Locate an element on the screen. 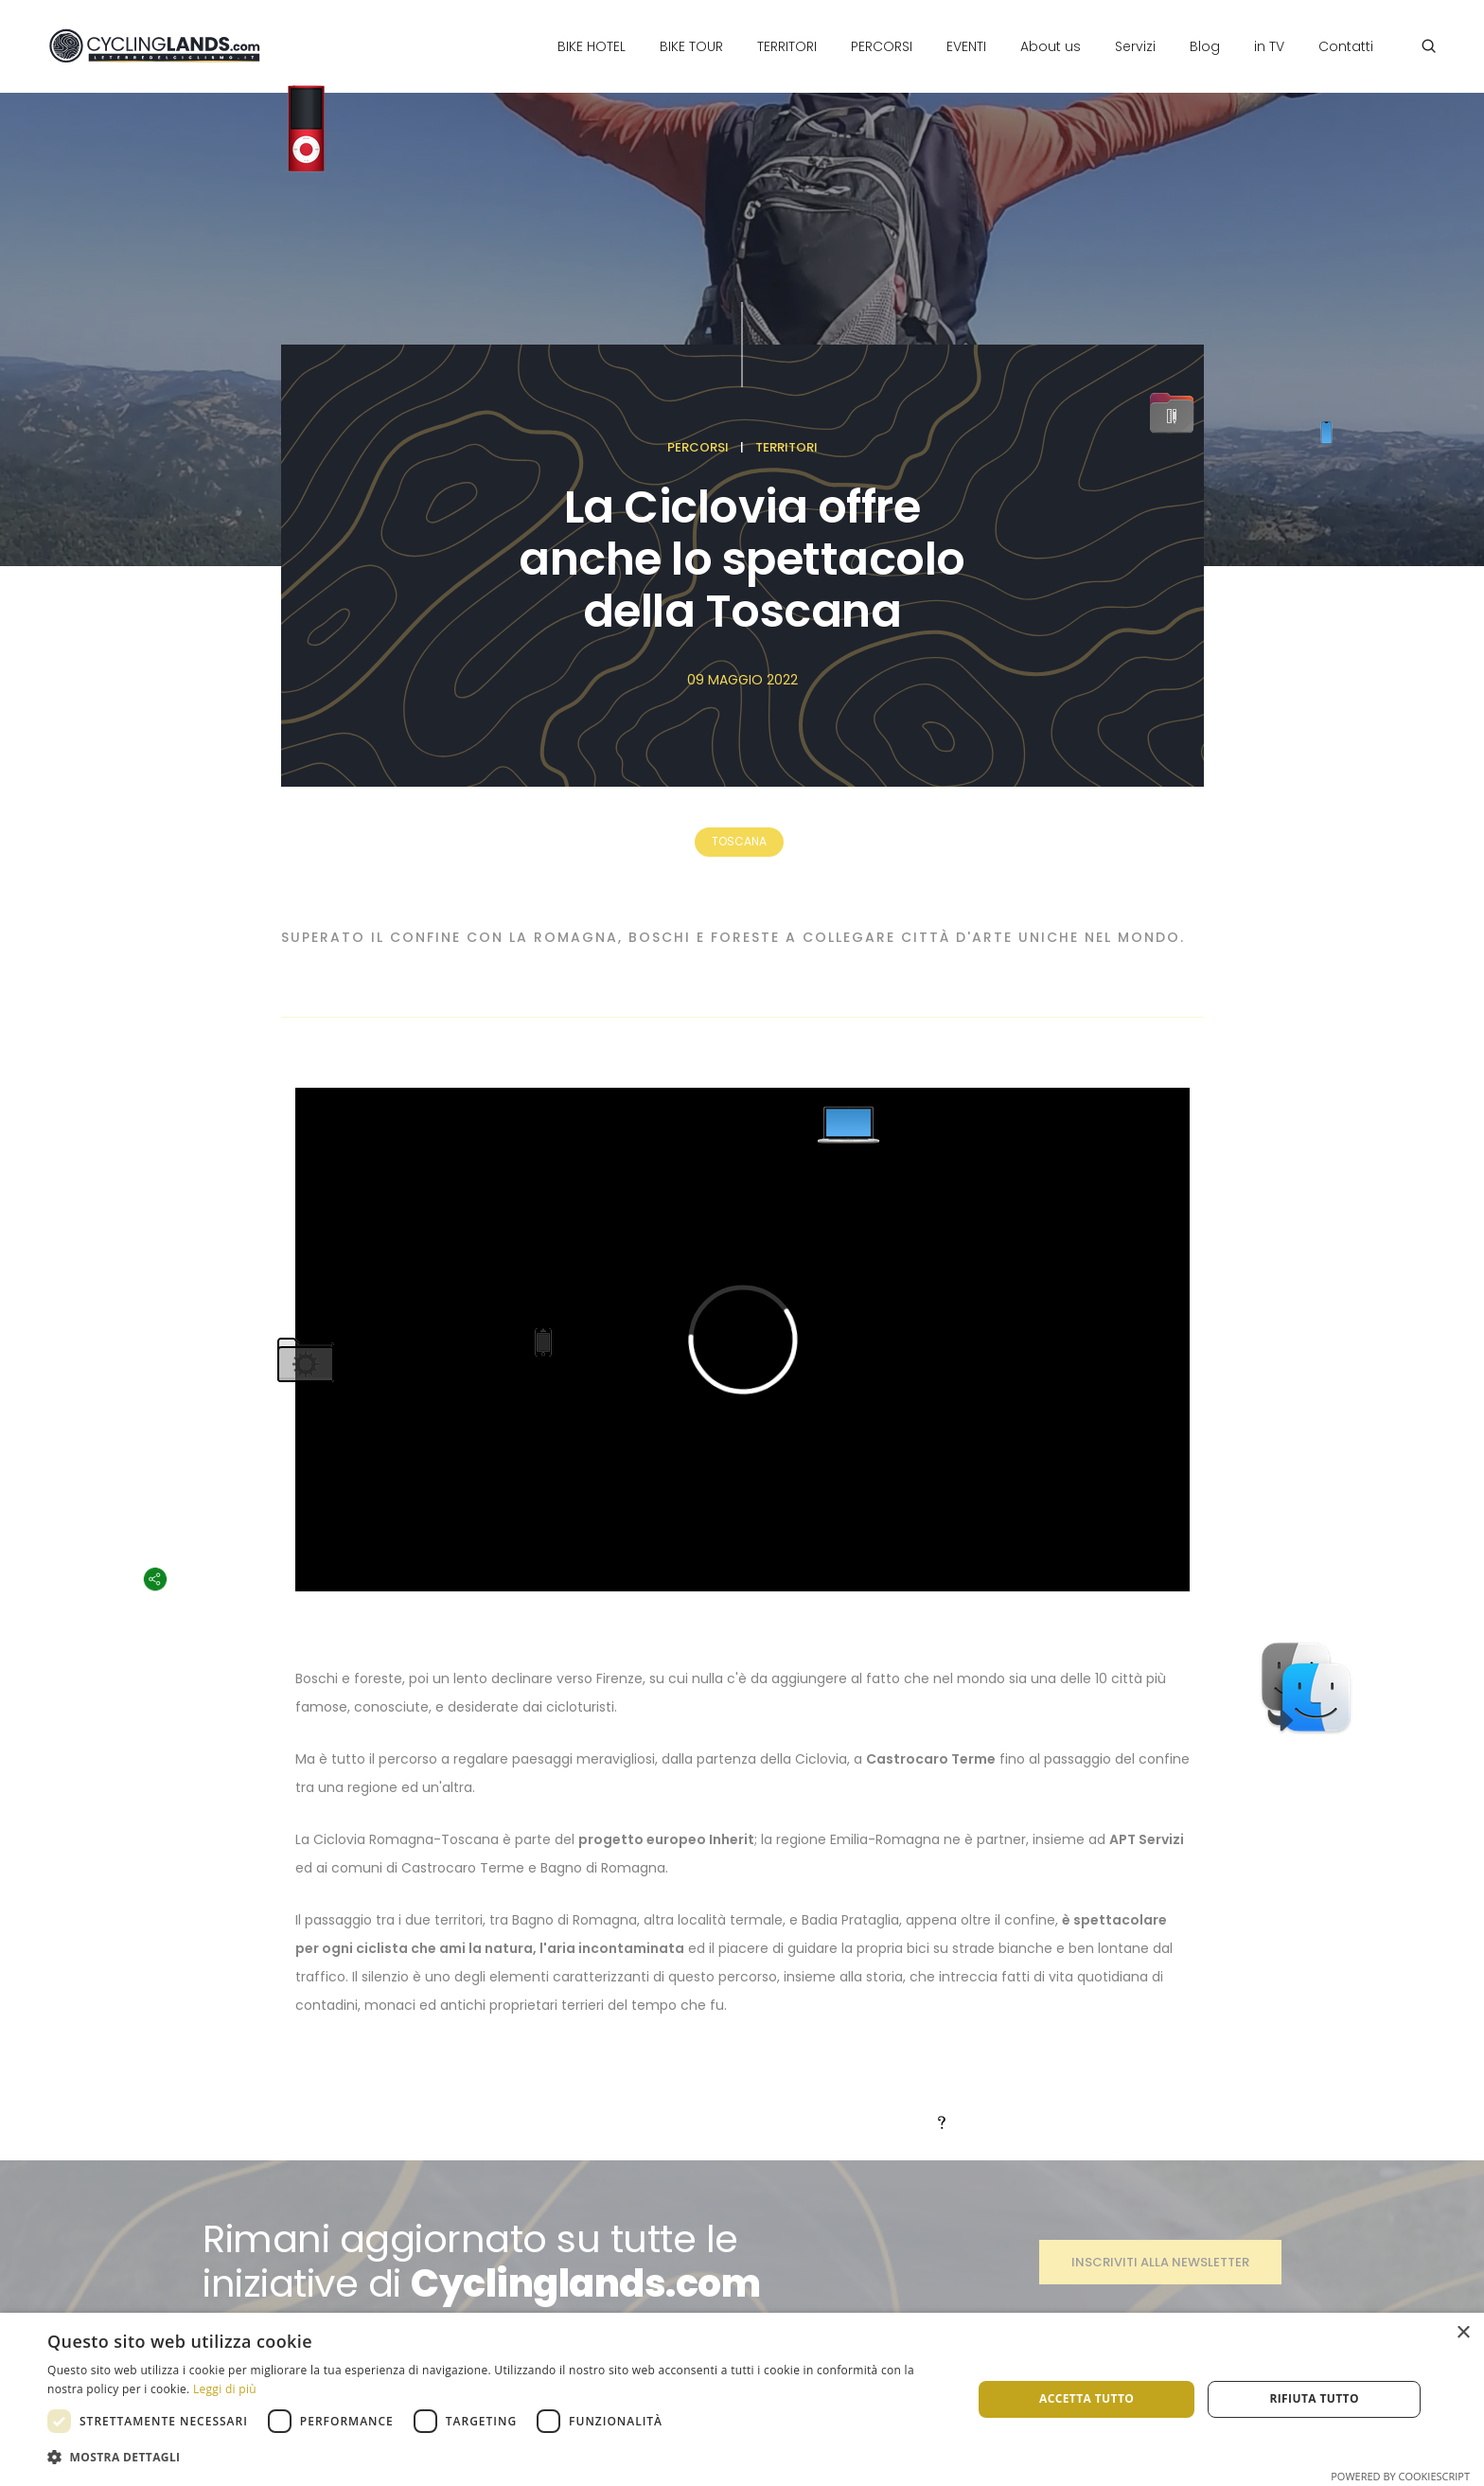 This screenshot has height=2486, width=1484. access smart folder with automated mail rules is located at coordinates (306, 1359).